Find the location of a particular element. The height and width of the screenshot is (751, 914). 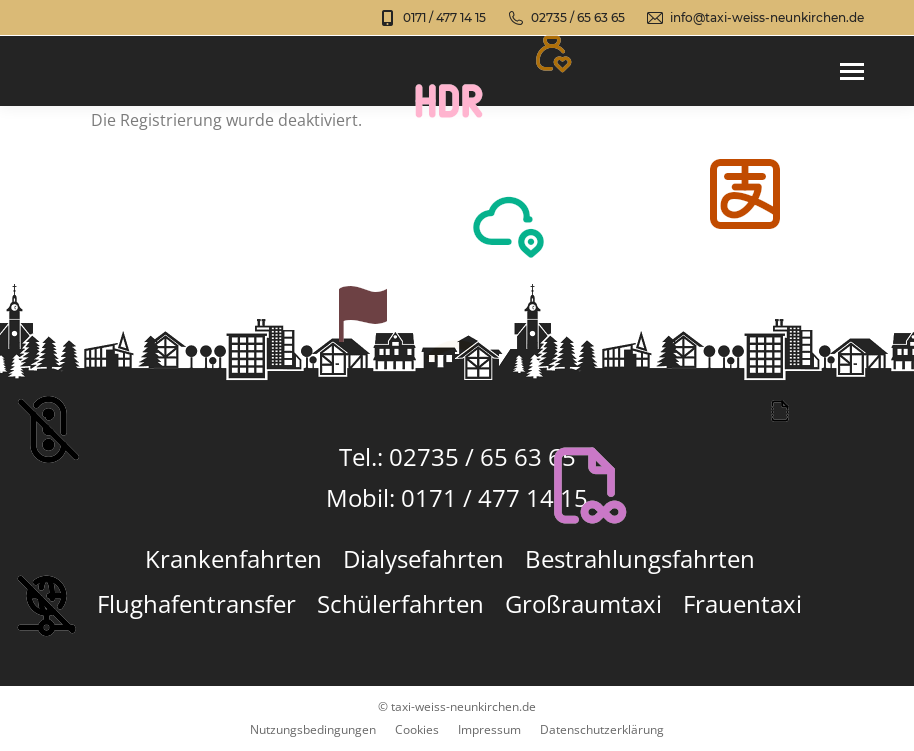

indicates a corrupted or damaged file is located at coordinates (780, 411).